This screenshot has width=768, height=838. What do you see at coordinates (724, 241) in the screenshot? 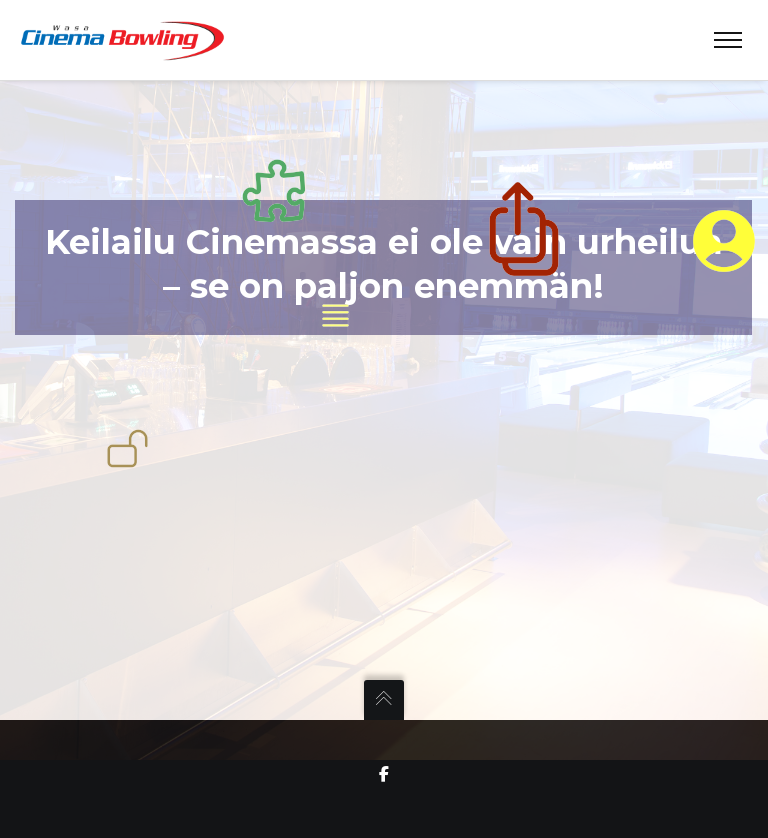
I see `view your profile` at bounding box center [724, 241].